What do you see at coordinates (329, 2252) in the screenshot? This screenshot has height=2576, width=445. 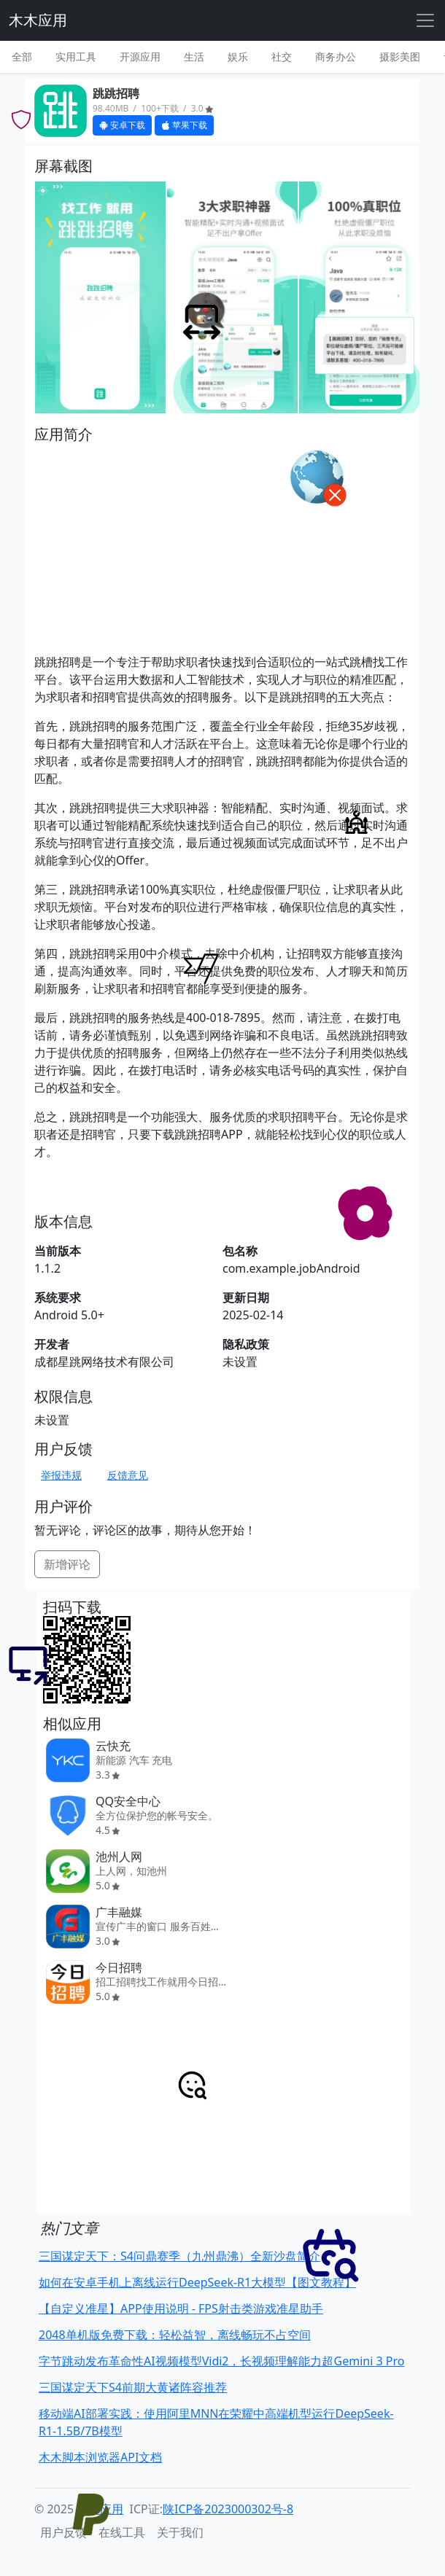 I see `search items in your shopping basket` at bounding box center [329, 2252].